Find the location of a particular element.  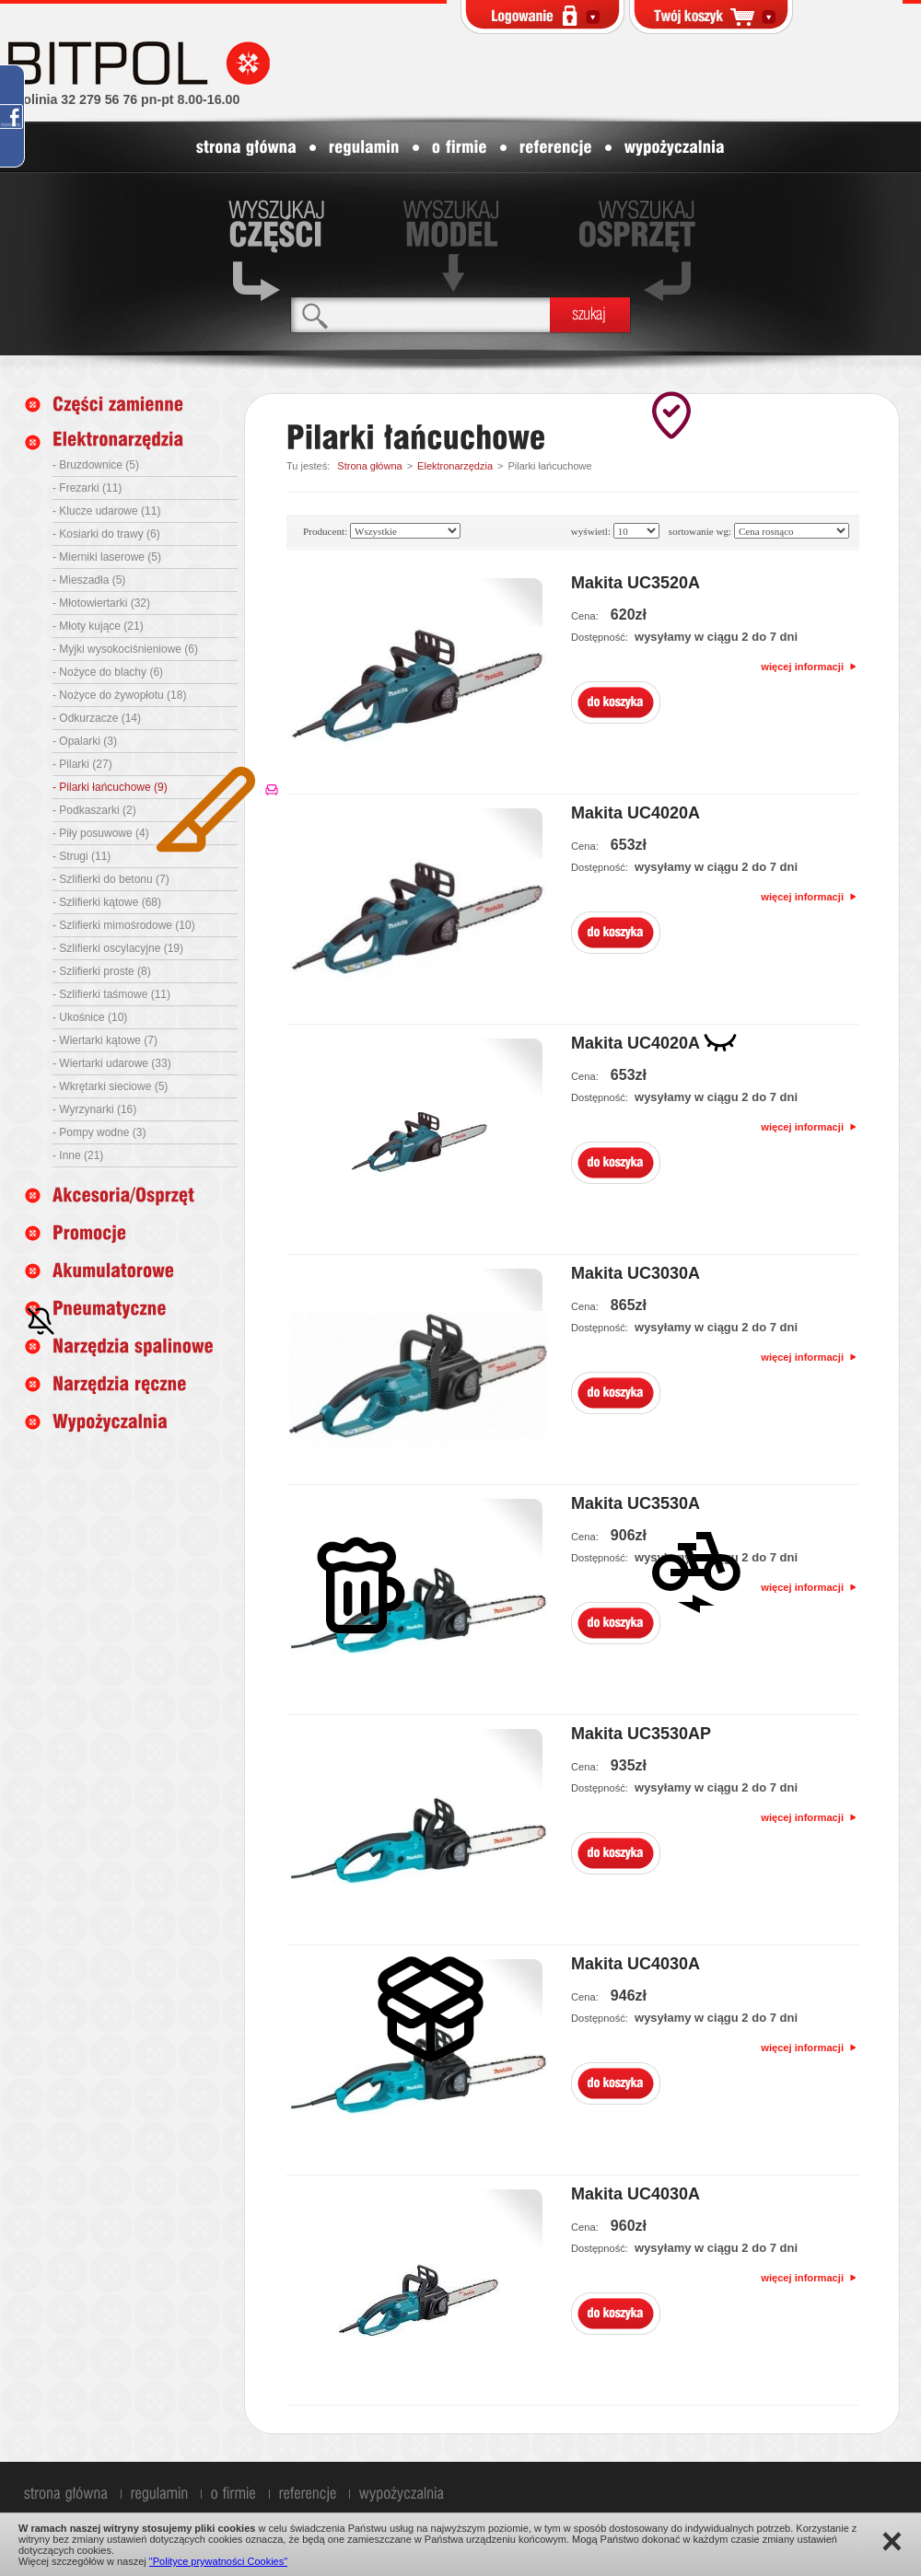

confirmed or verified location is located at coordinates (671, 415).